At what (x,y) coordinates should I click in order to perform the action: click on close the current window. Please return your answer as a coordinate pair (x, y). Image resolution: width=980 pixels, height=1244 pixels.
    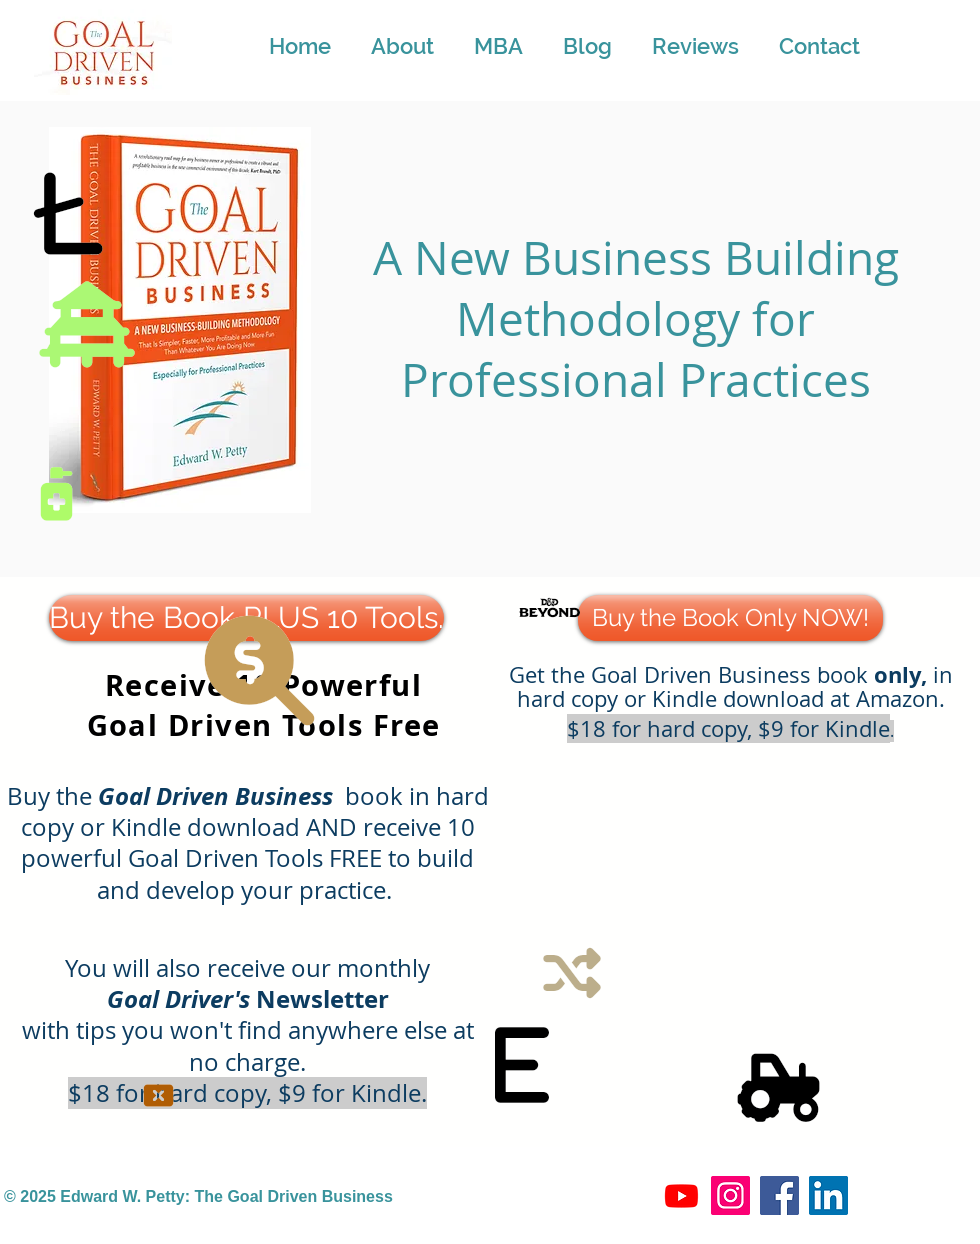
    Looking at the image, I should click on (158, 1095).